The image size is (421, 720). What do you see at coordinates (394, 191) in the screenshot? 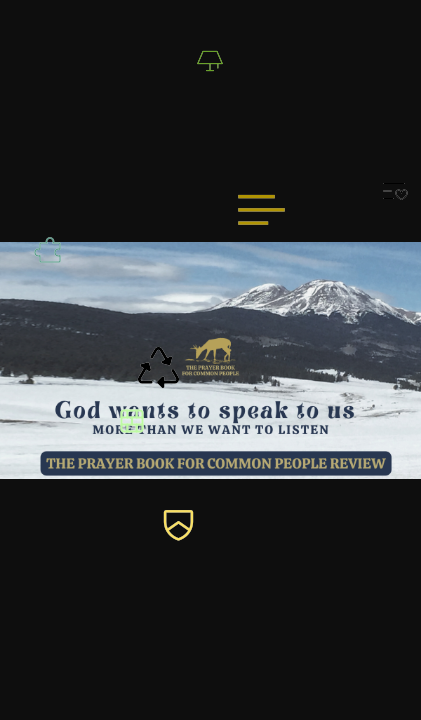
I see `view your favorites list` at bounding box center [394, 191].